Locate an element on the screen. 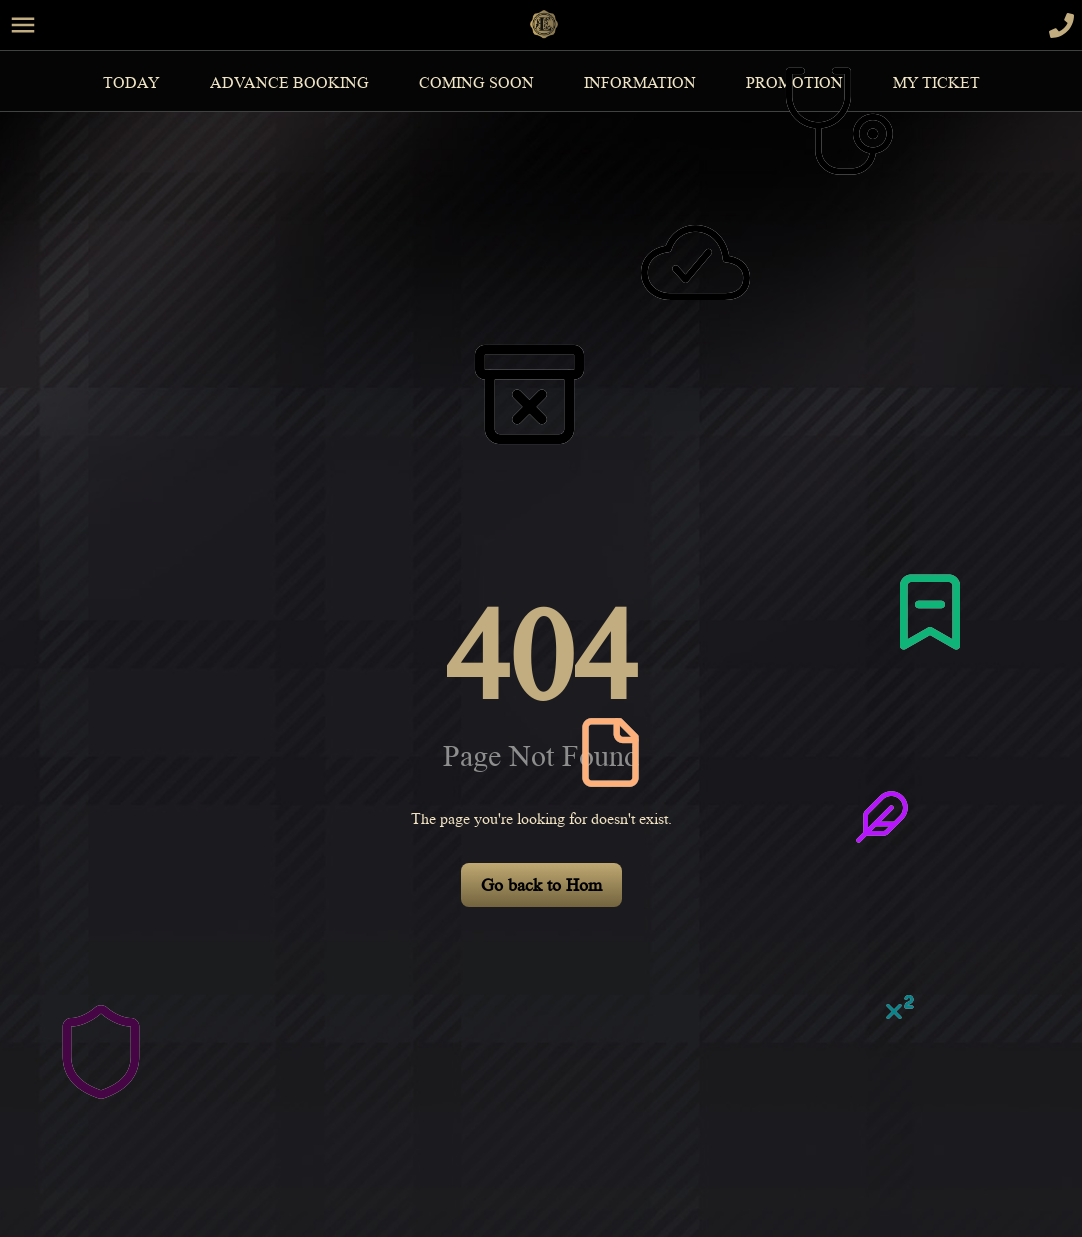 Image resolution: width=1082 pixels, height=1237 pixels. compose a new message or post is located at coordinates (882, 817).